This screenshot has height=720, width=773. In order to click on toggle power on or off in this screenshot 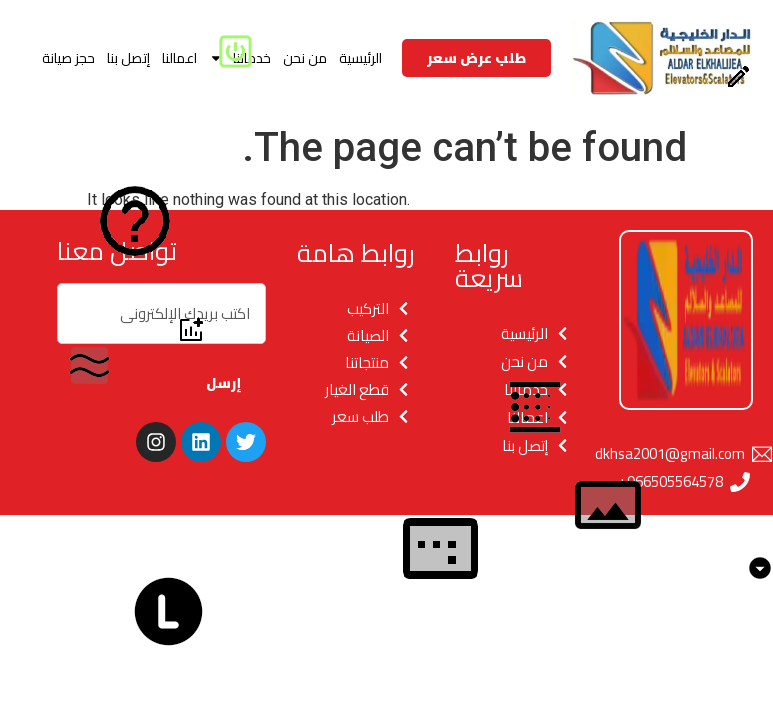, I will do `click(235, 51)`.